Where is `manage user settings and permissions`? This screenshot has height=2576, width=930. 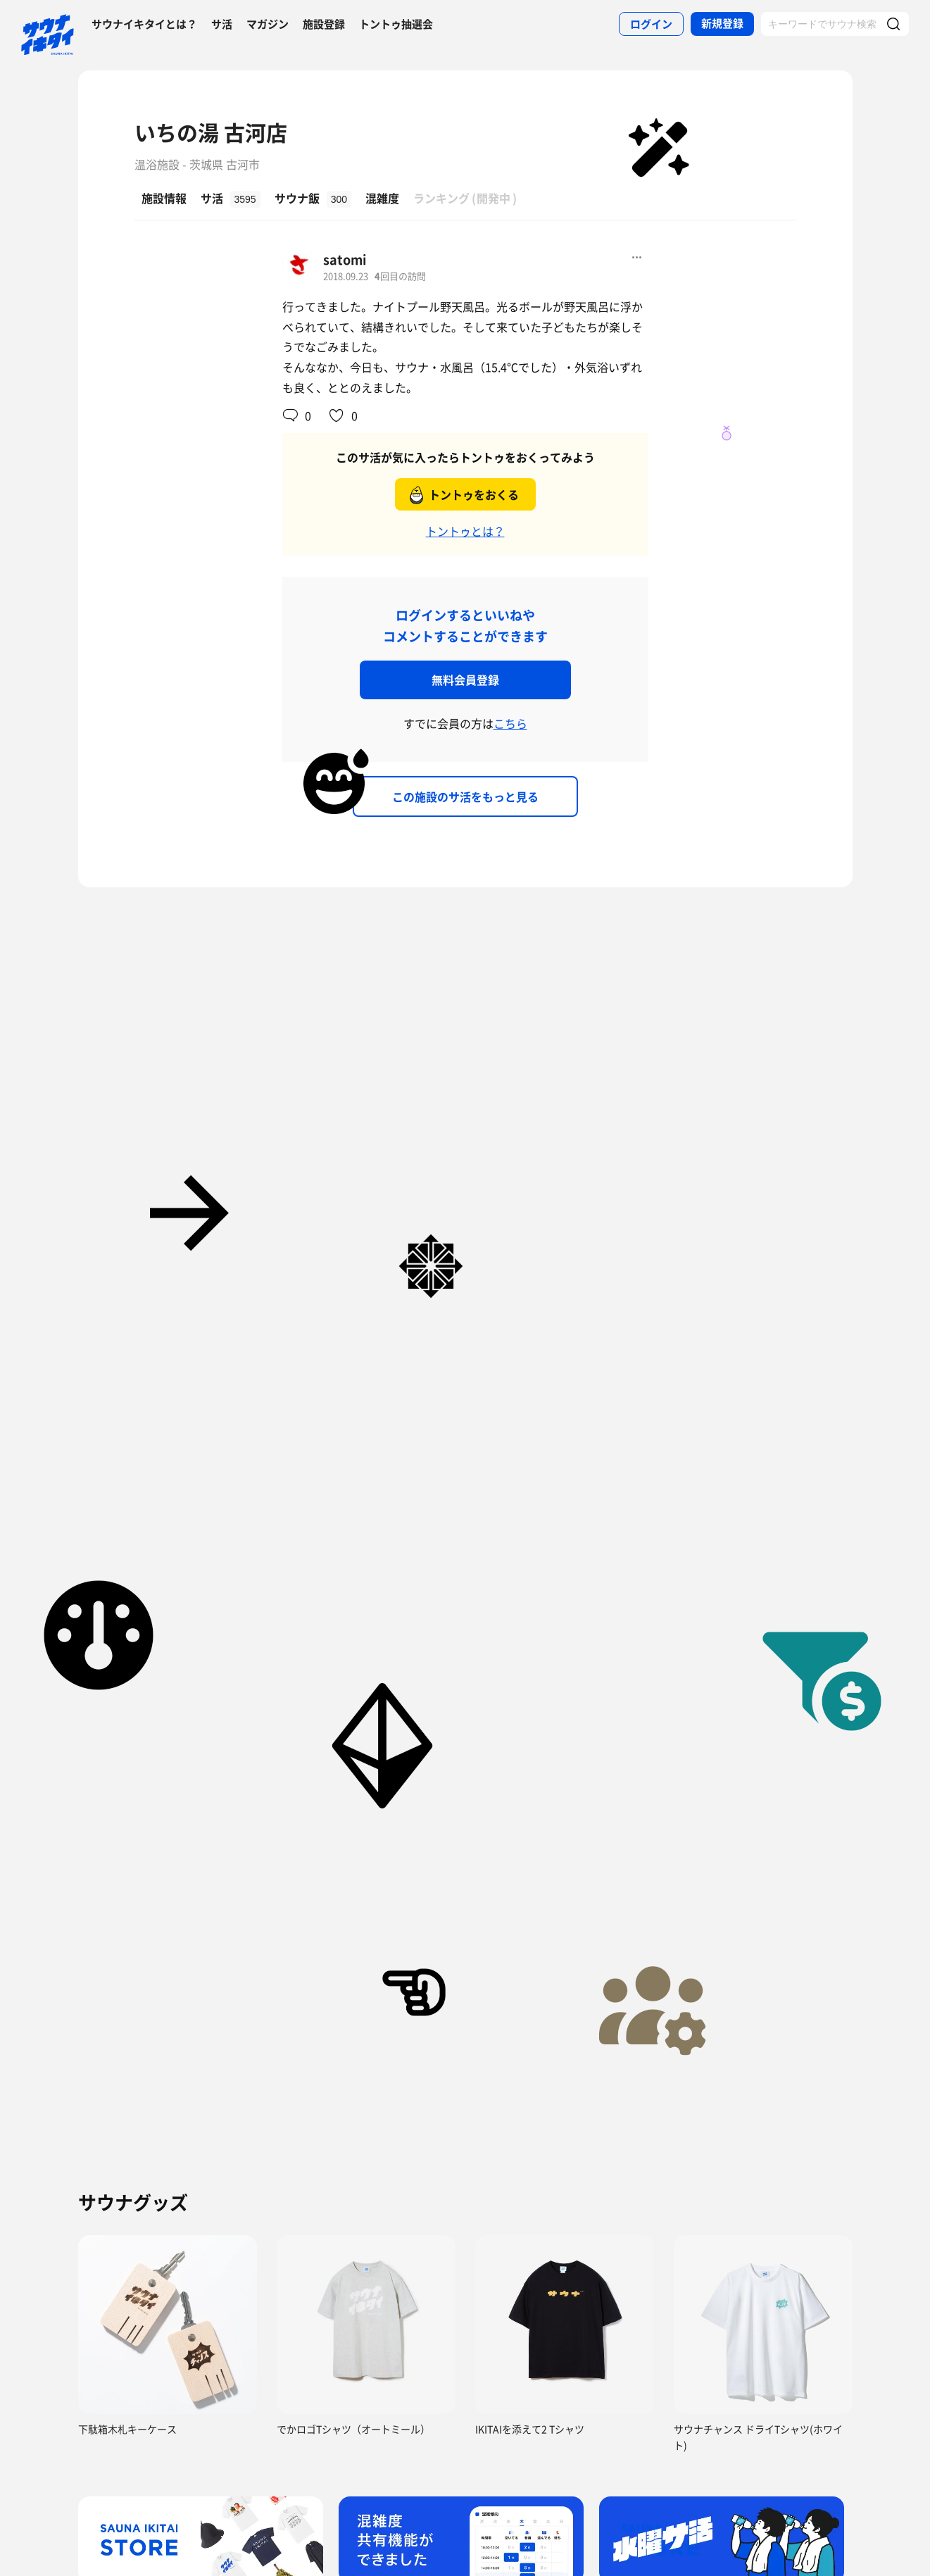 manage user settings and permissions is located at coordinates (653, 2006).